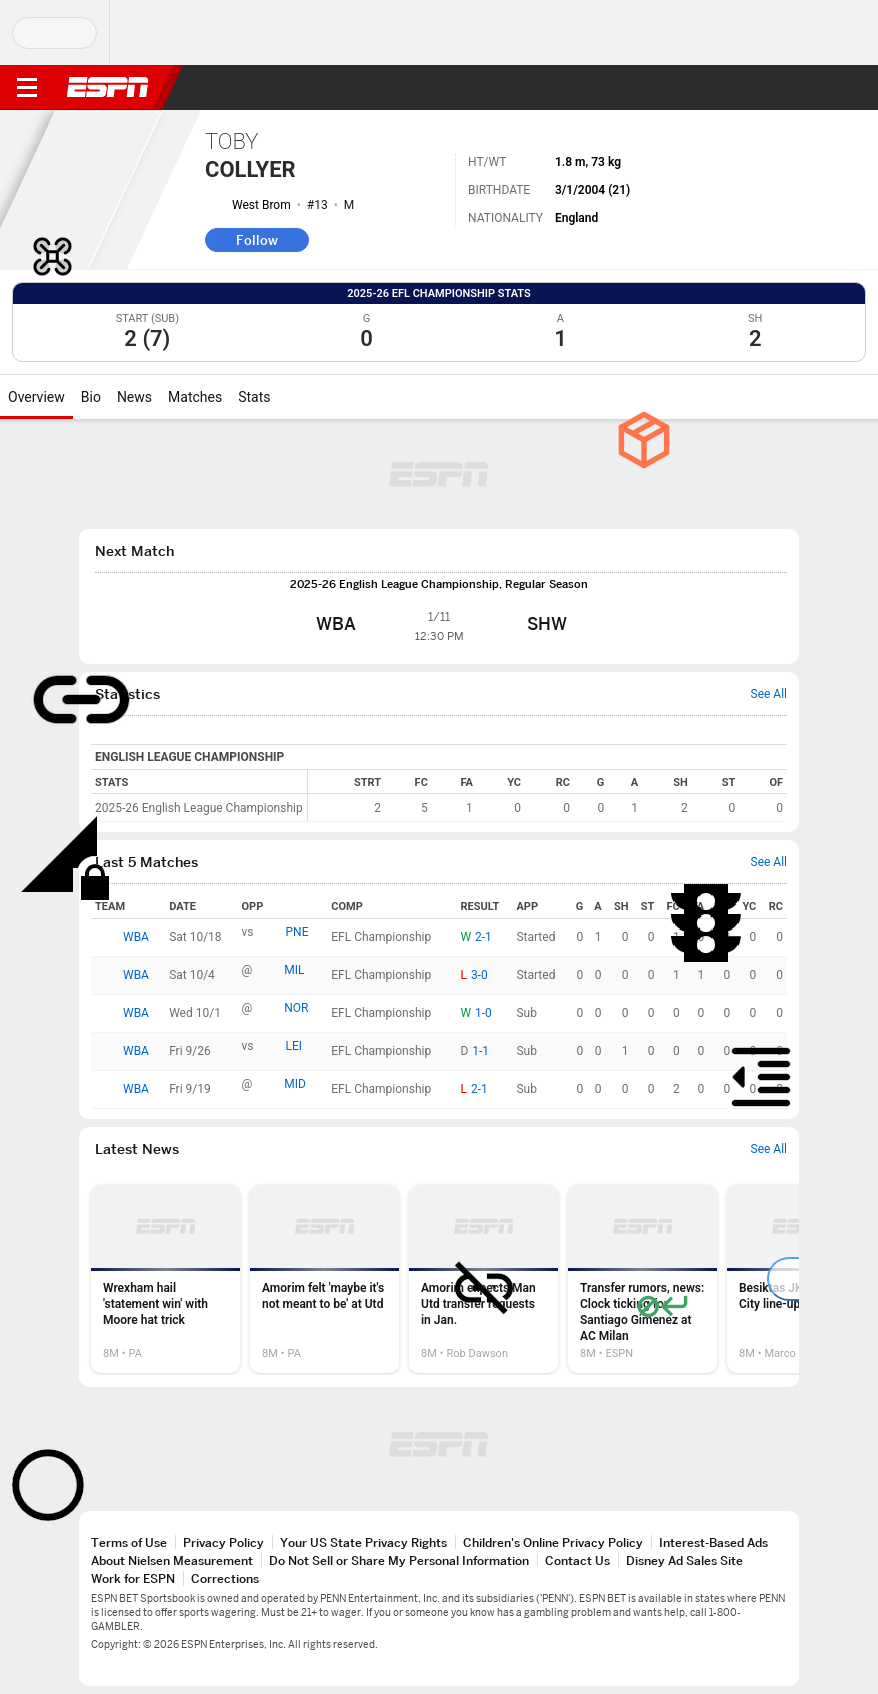 Image resolution: width=878 pixels, height=1694 pixels. I want to click on copy or share a link, so click(81, 699).